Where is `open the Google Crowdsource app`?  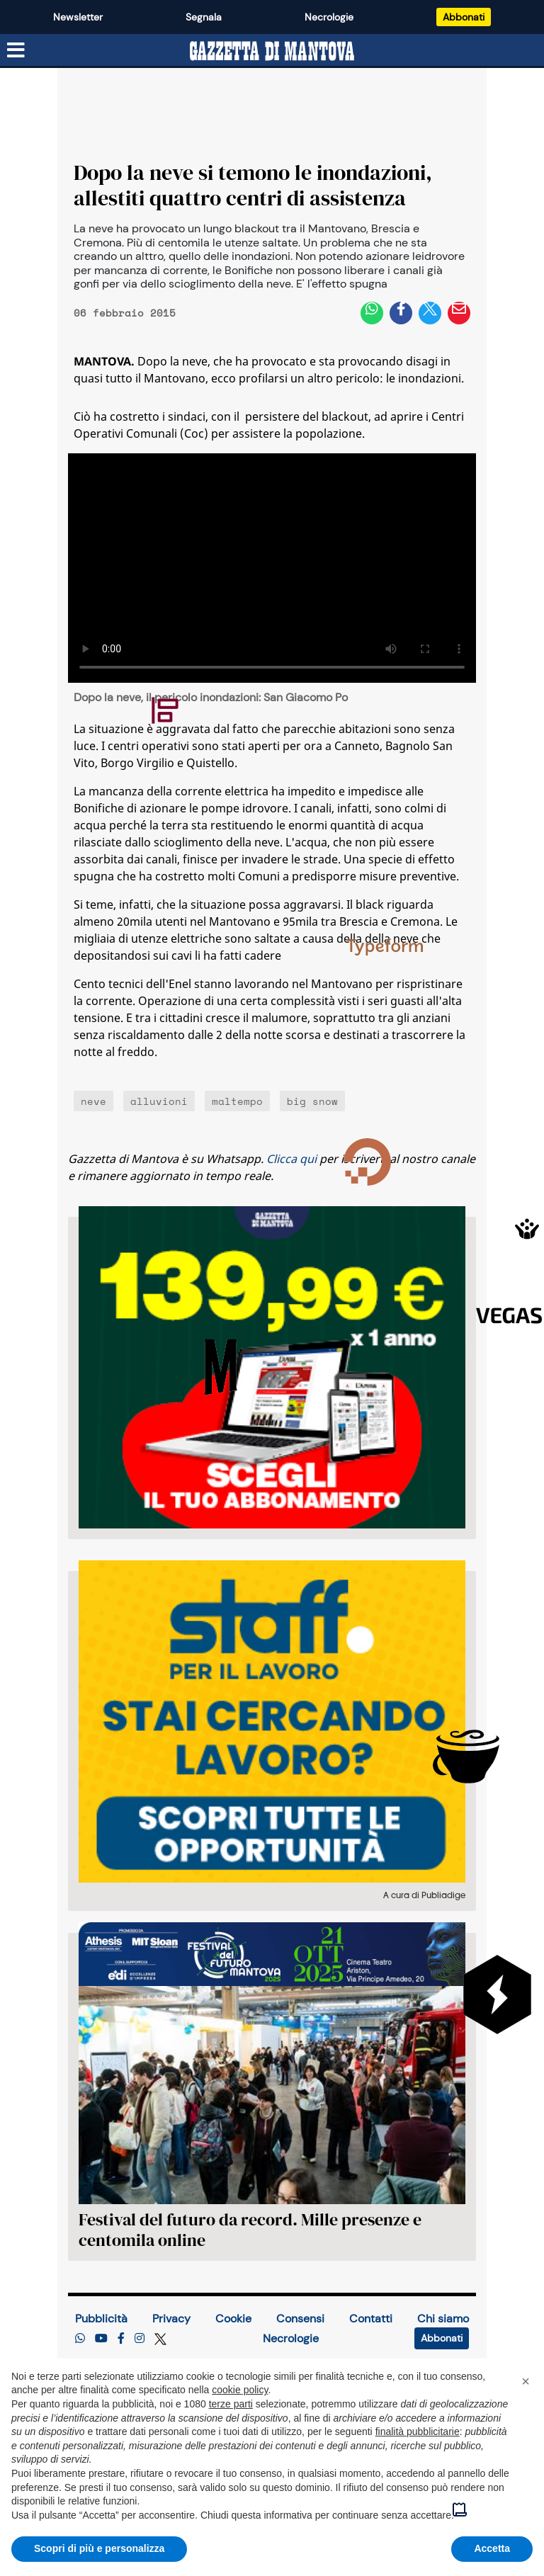
open the Google Crowdsource app is located at coordinates (527, 1229).